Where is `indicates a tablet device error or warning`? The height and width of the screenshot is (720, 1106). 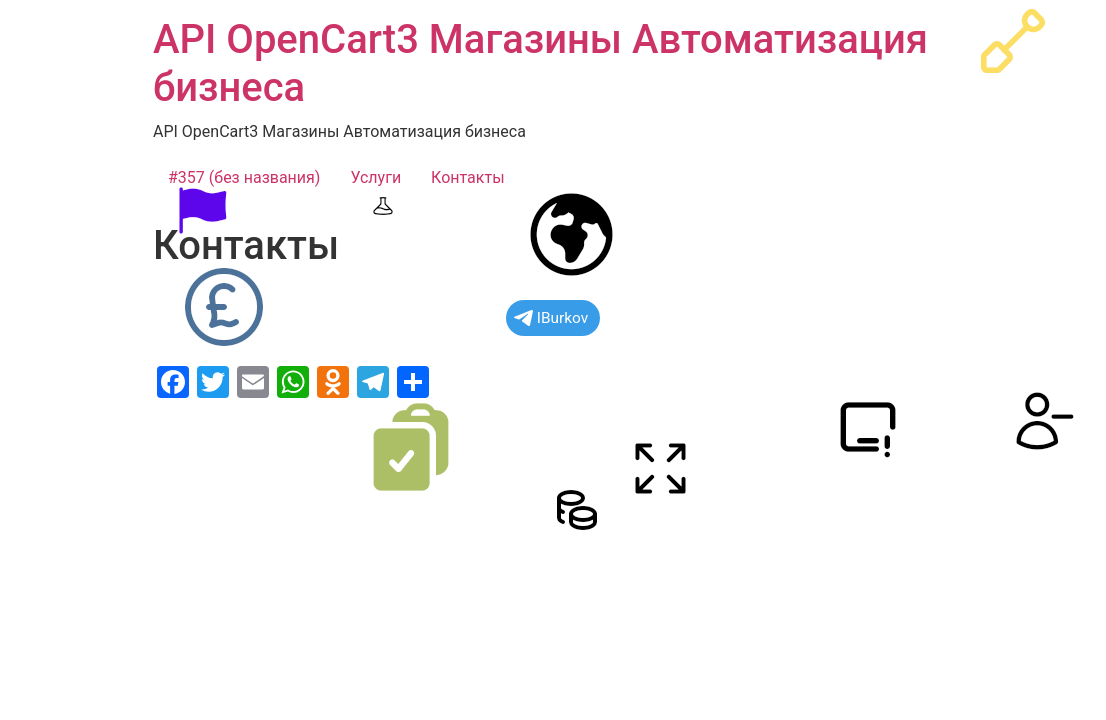 indicates a tablet device error or warning is located at coordinates (868, 427).